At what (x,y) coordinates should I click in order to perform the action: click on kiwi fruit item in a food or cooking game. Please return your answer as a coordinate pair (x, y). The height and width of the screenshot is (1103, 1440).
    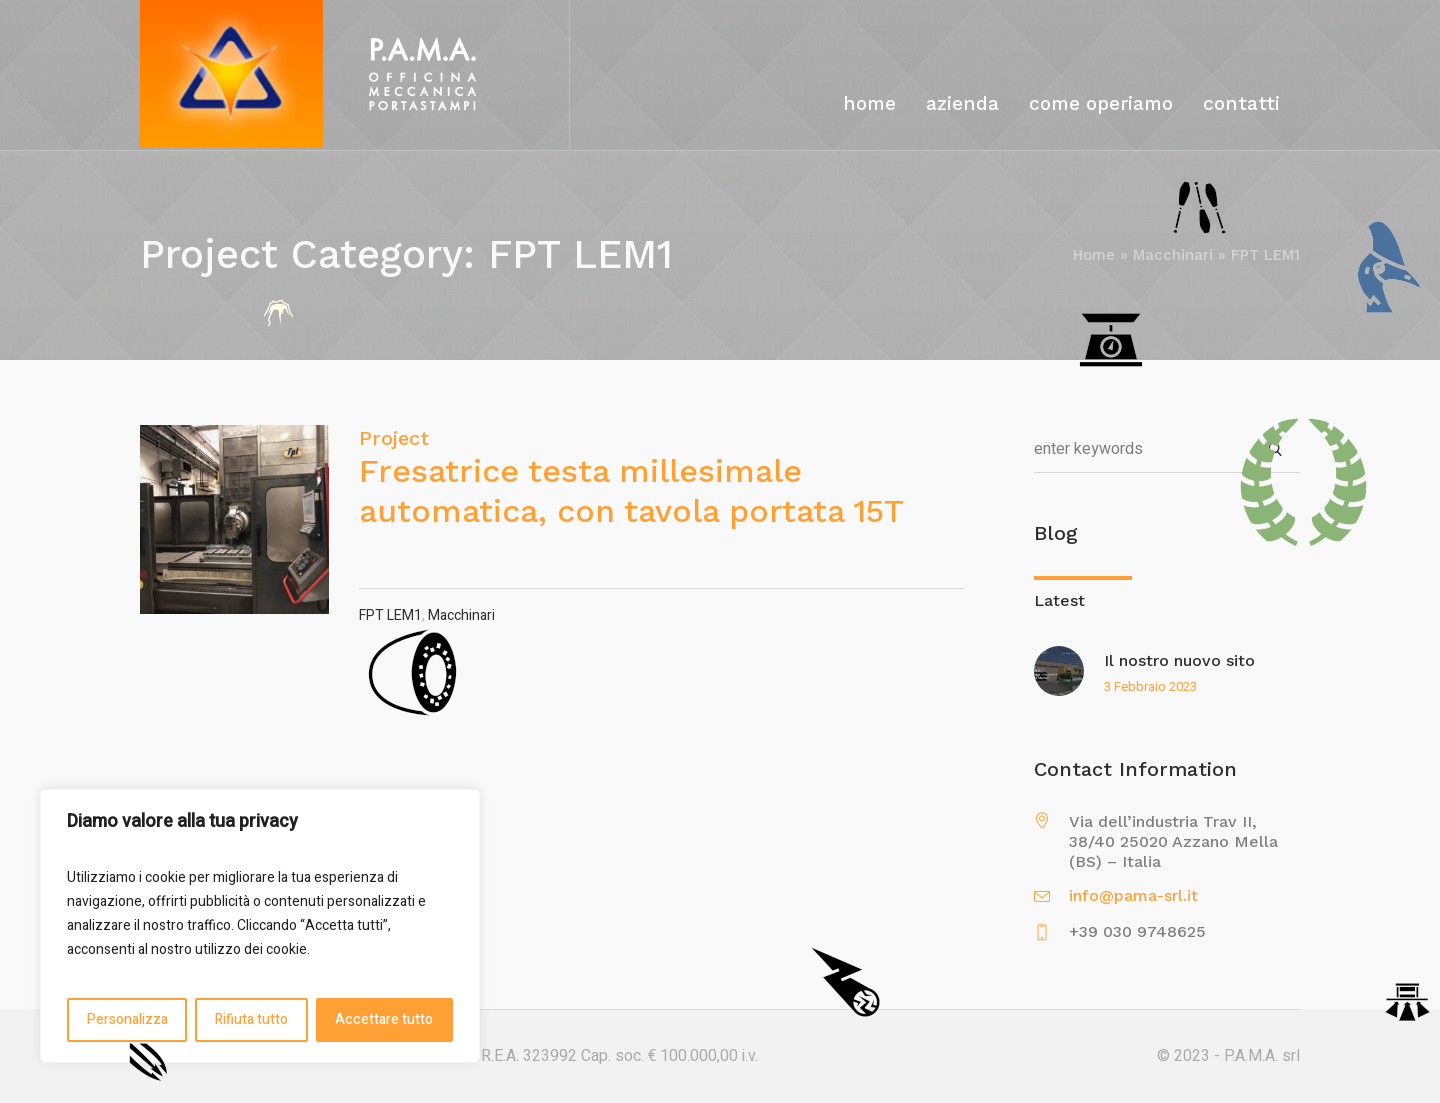
    Looking at the image, I should click on (412, 672).